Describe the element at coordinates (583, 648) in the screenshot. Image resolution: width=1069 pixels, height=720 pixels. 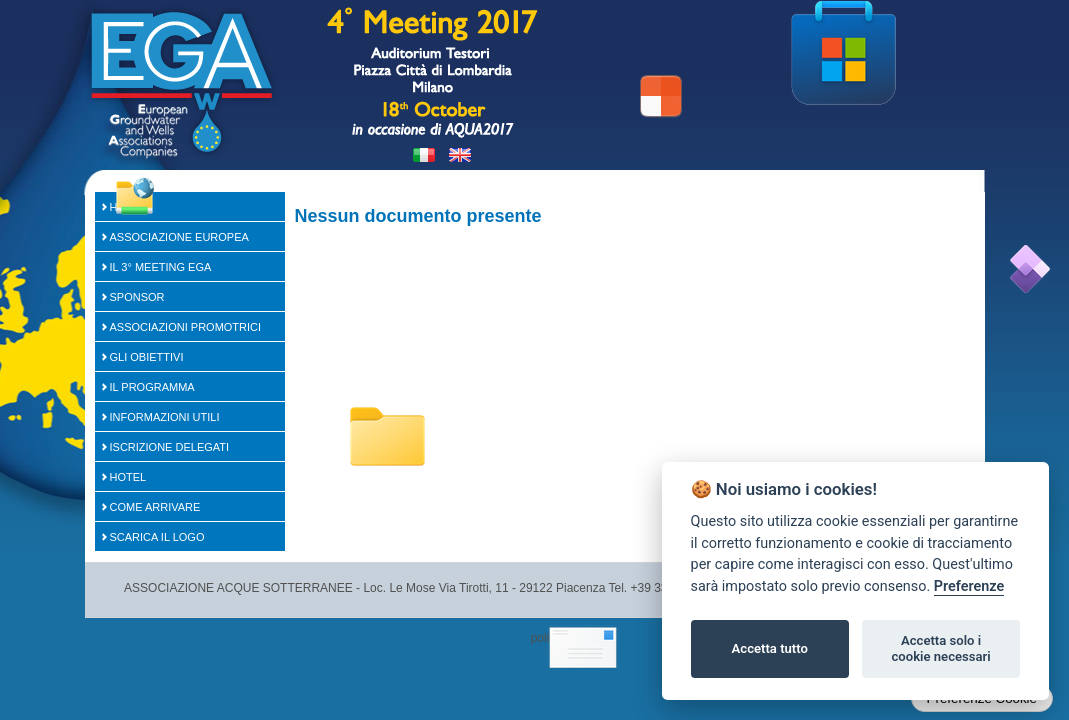
I see `open your email inbox` at that location.